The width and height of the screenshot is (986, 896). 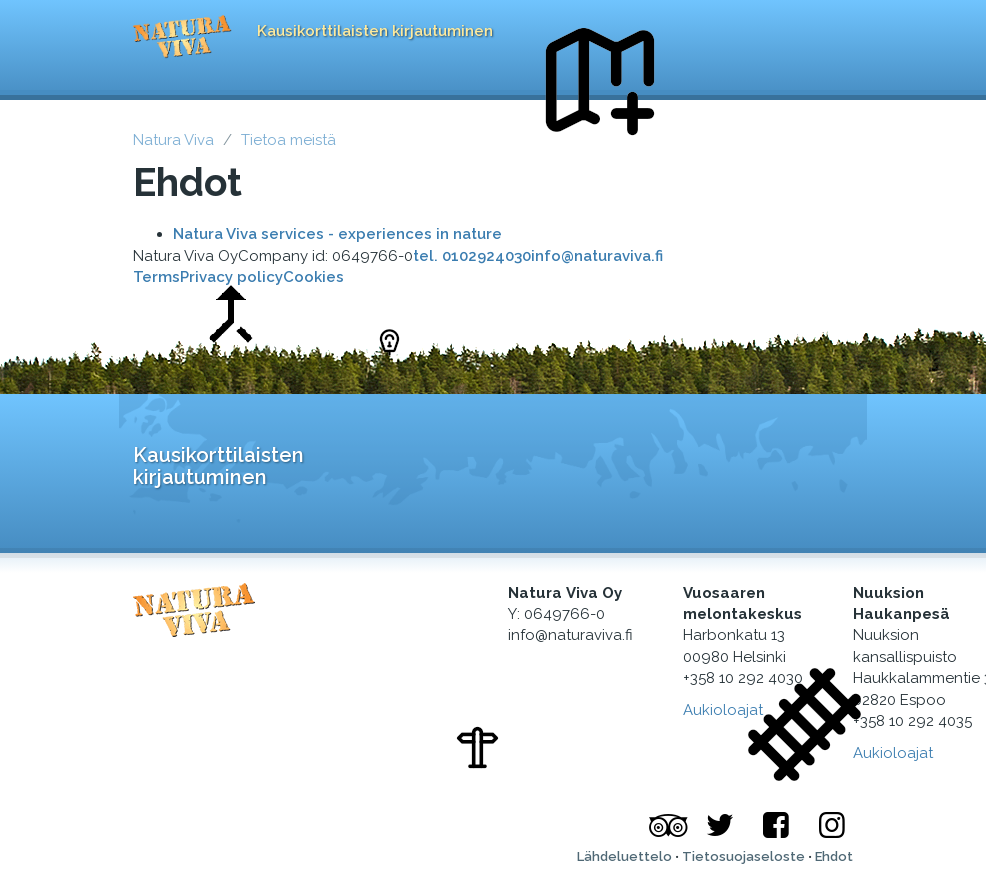 I want to click on merge branches or items together, so click(x=231, y=314).